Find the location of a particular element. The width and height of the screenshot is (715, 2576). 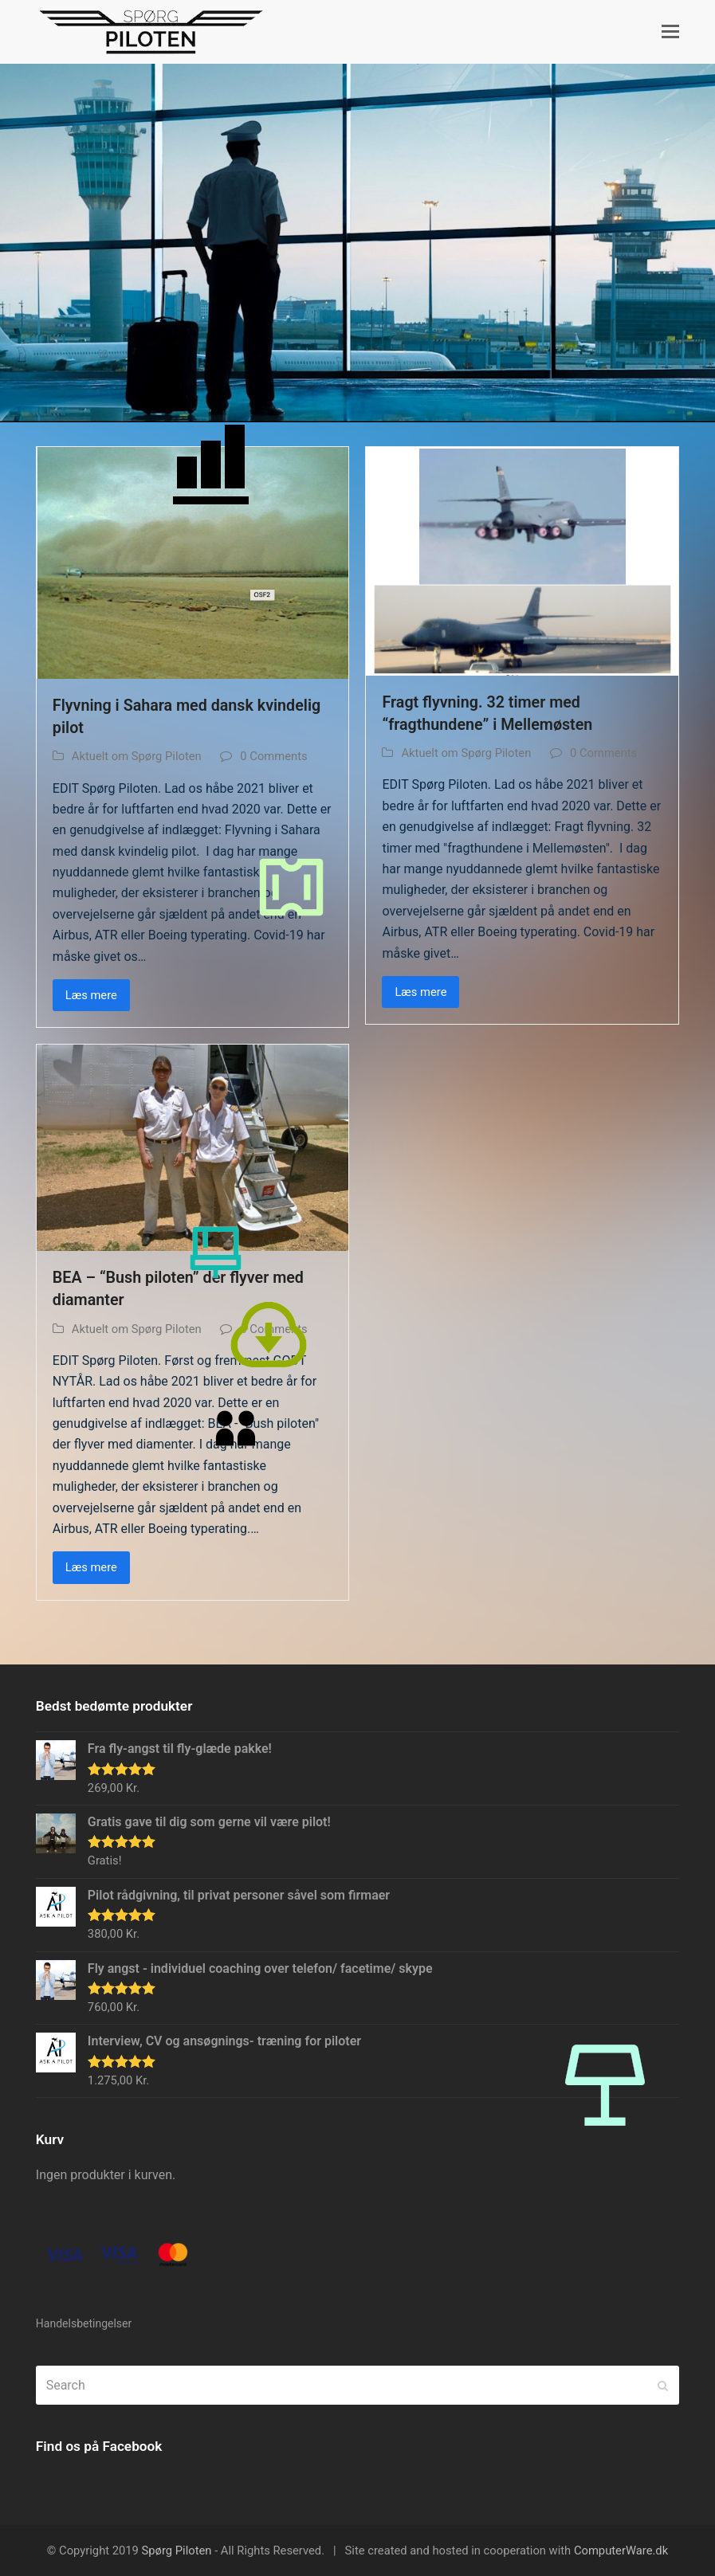

view group members is located at coordinates (235, 1428).